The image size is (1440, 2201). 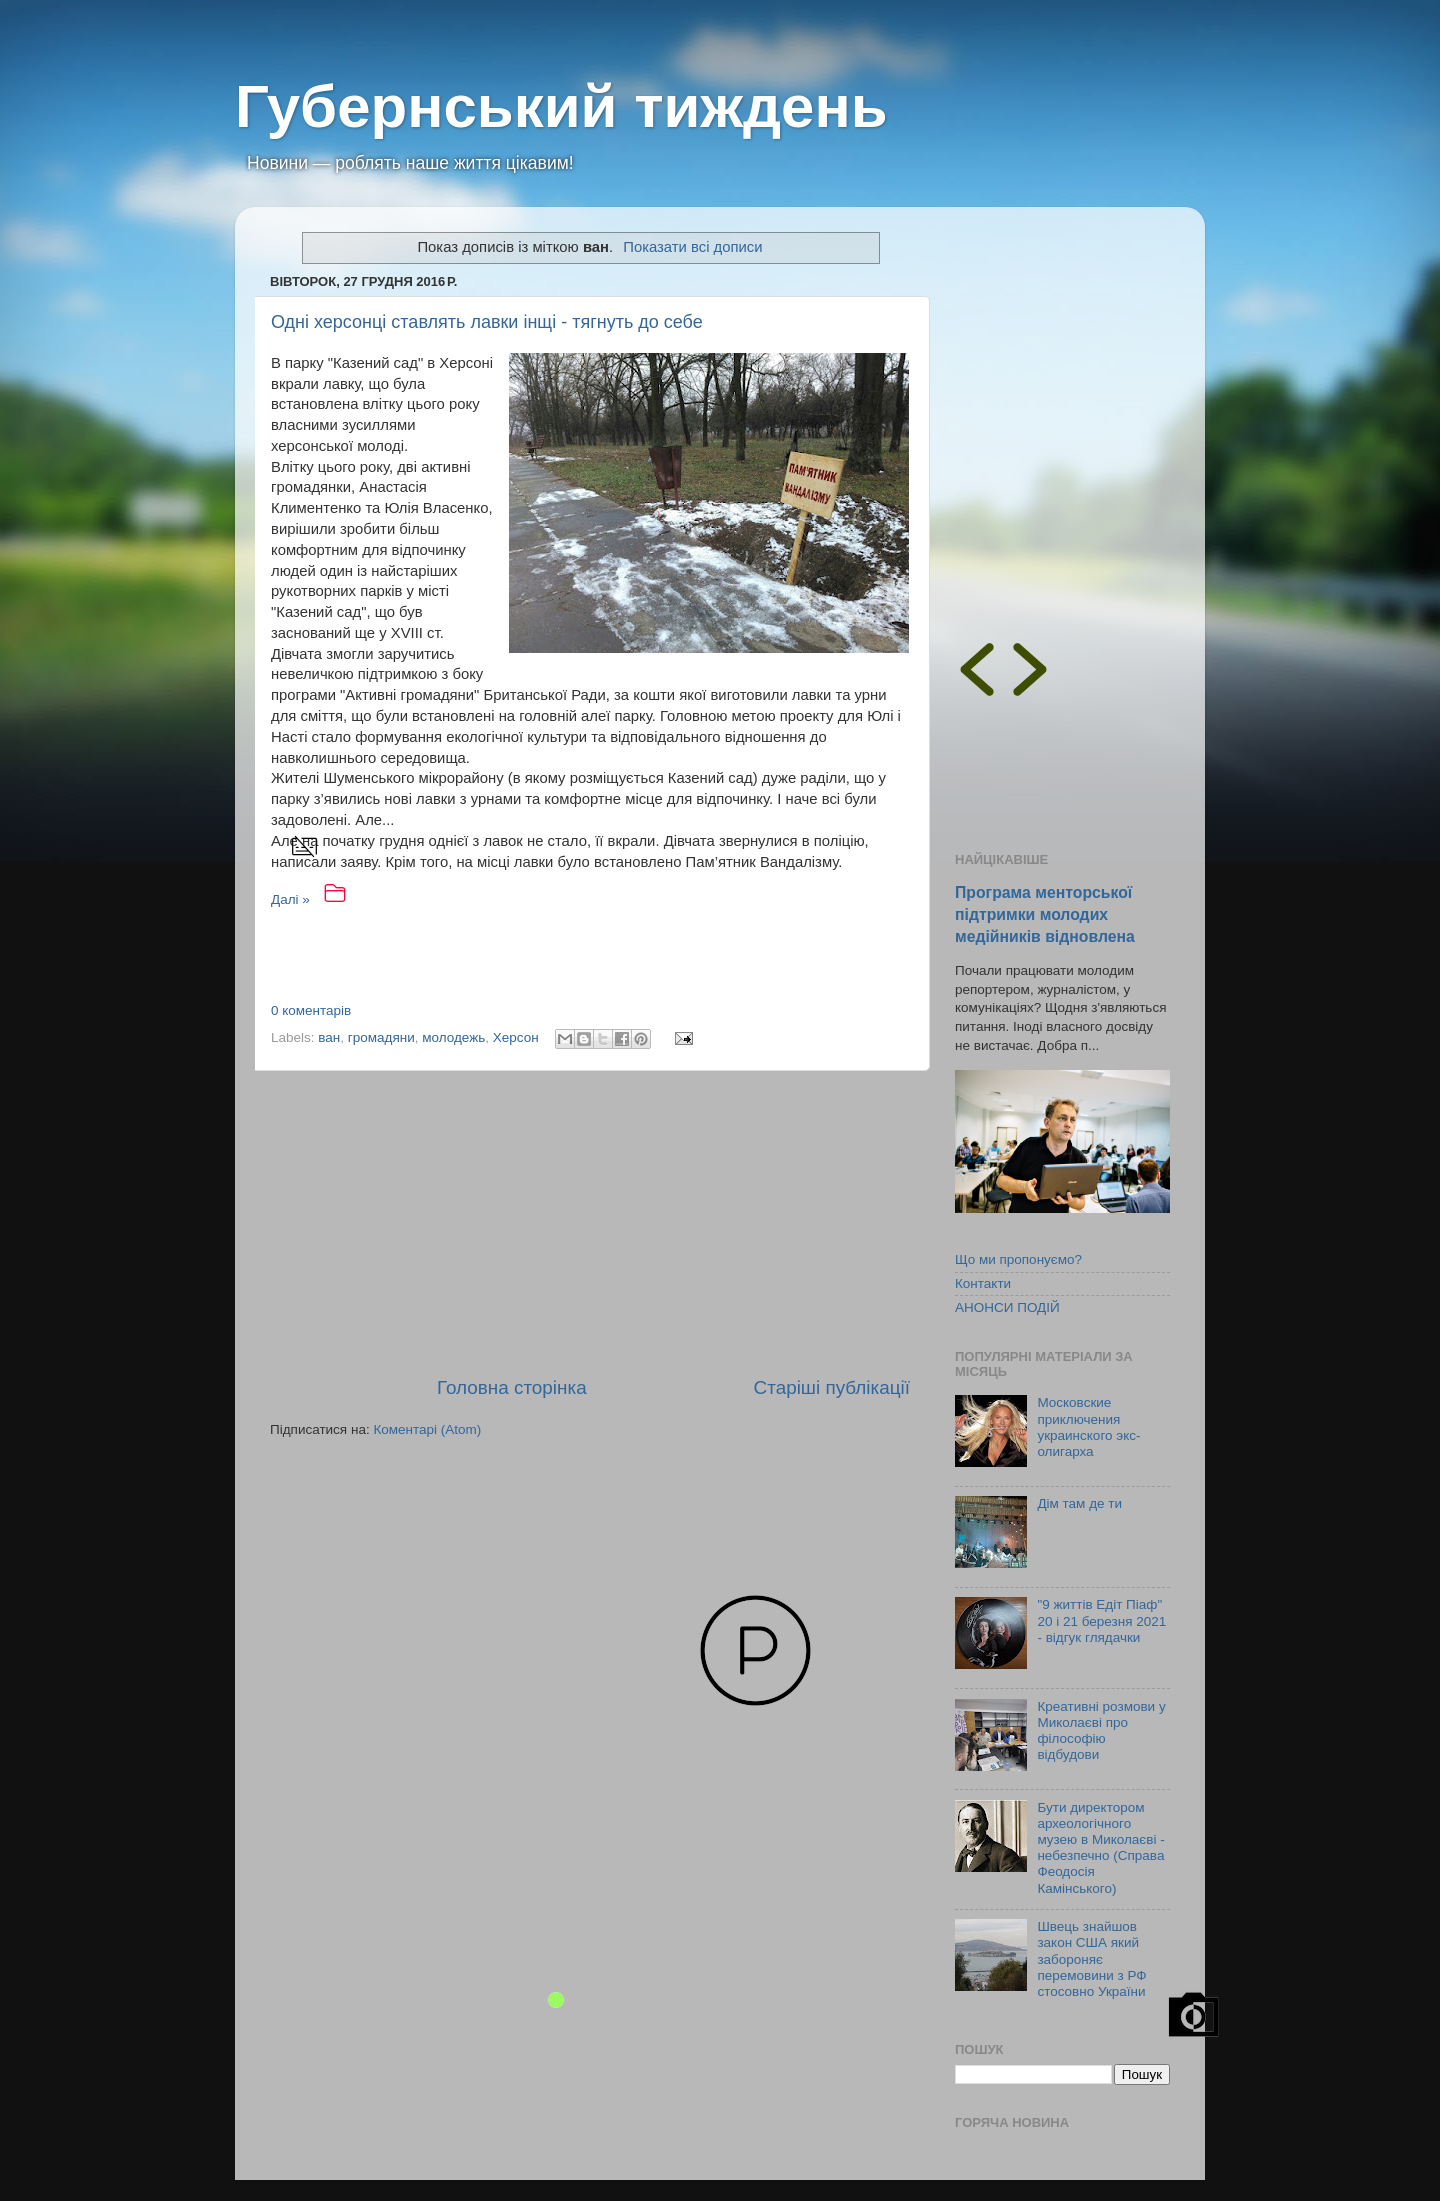 I want to click on indicates an unread notification or new item, so click(x=556, y=2000).